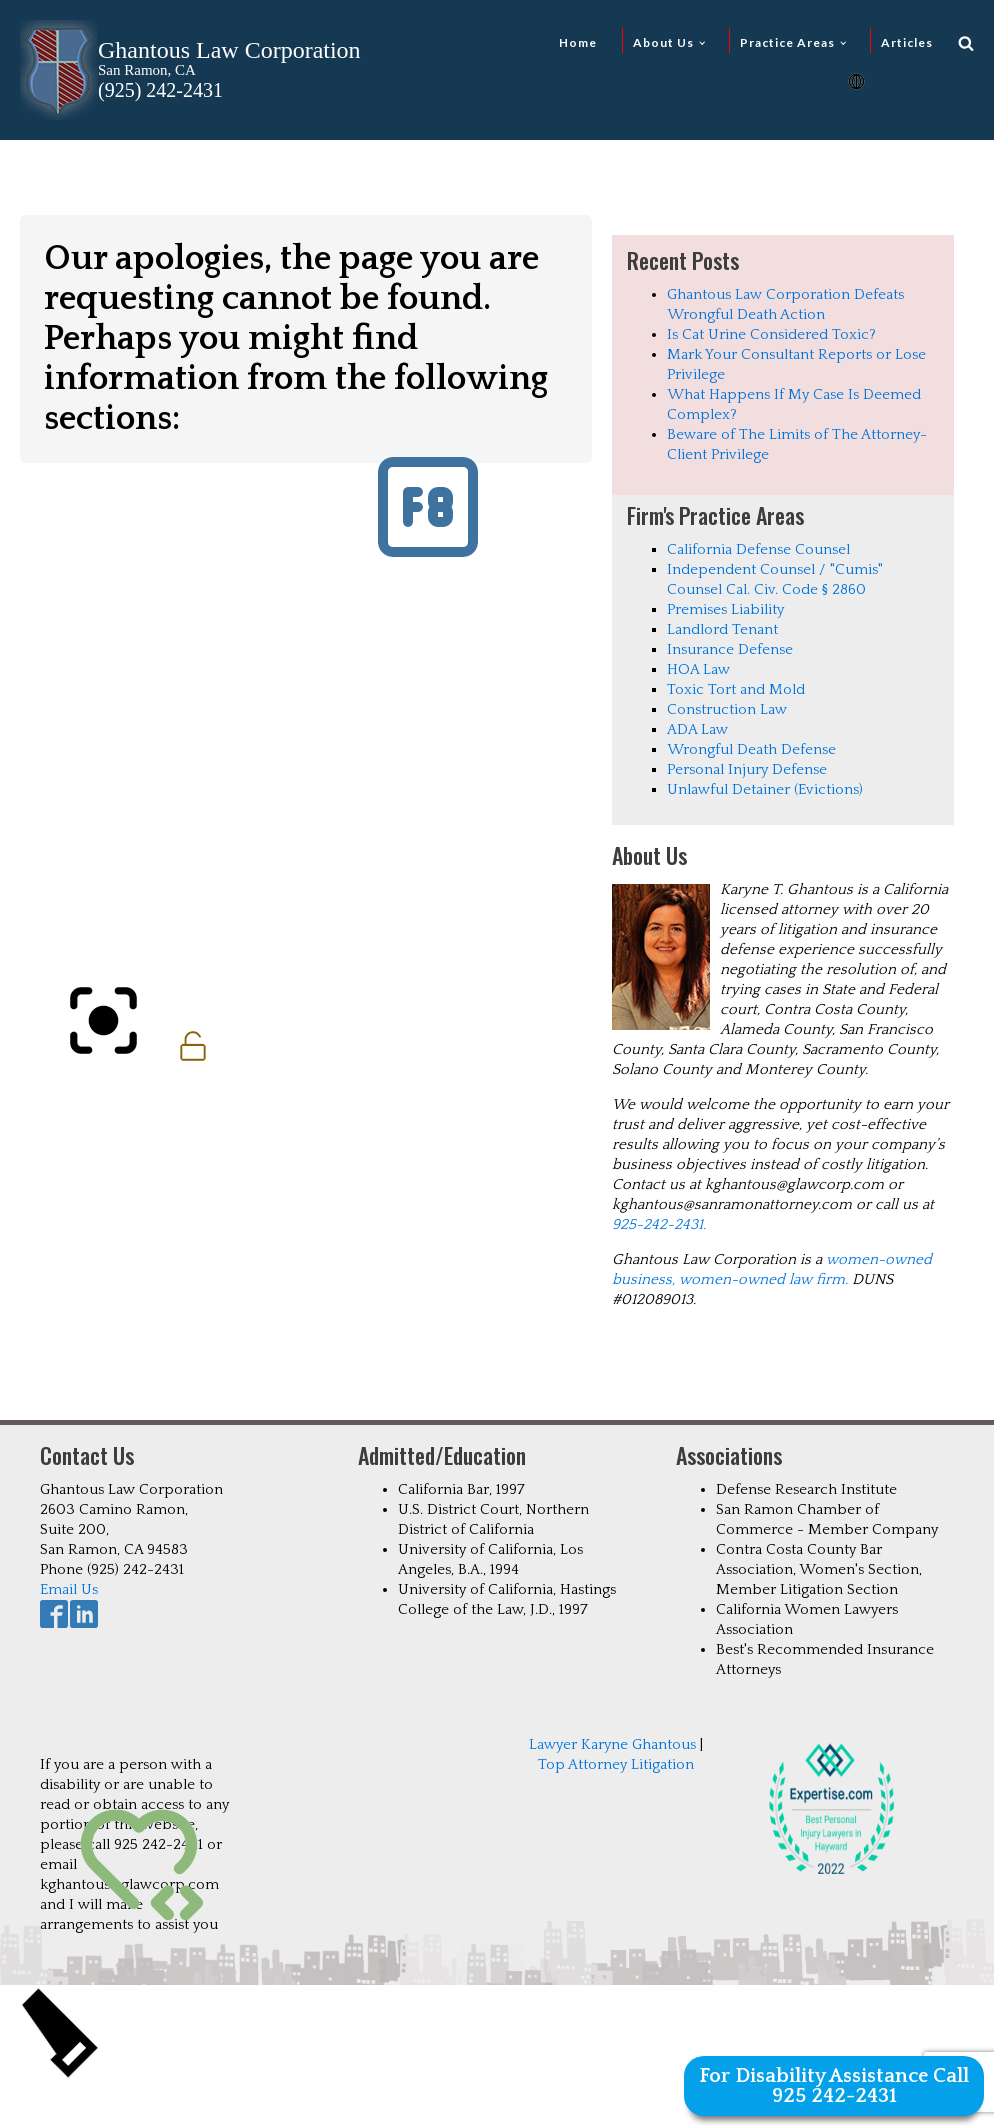 Image resolution: width=994 pixels, height=2126 pixels. Describe the element at coordinates (103, 1020) in the screenshot. I see `capture a photo or screenshot` at that location.